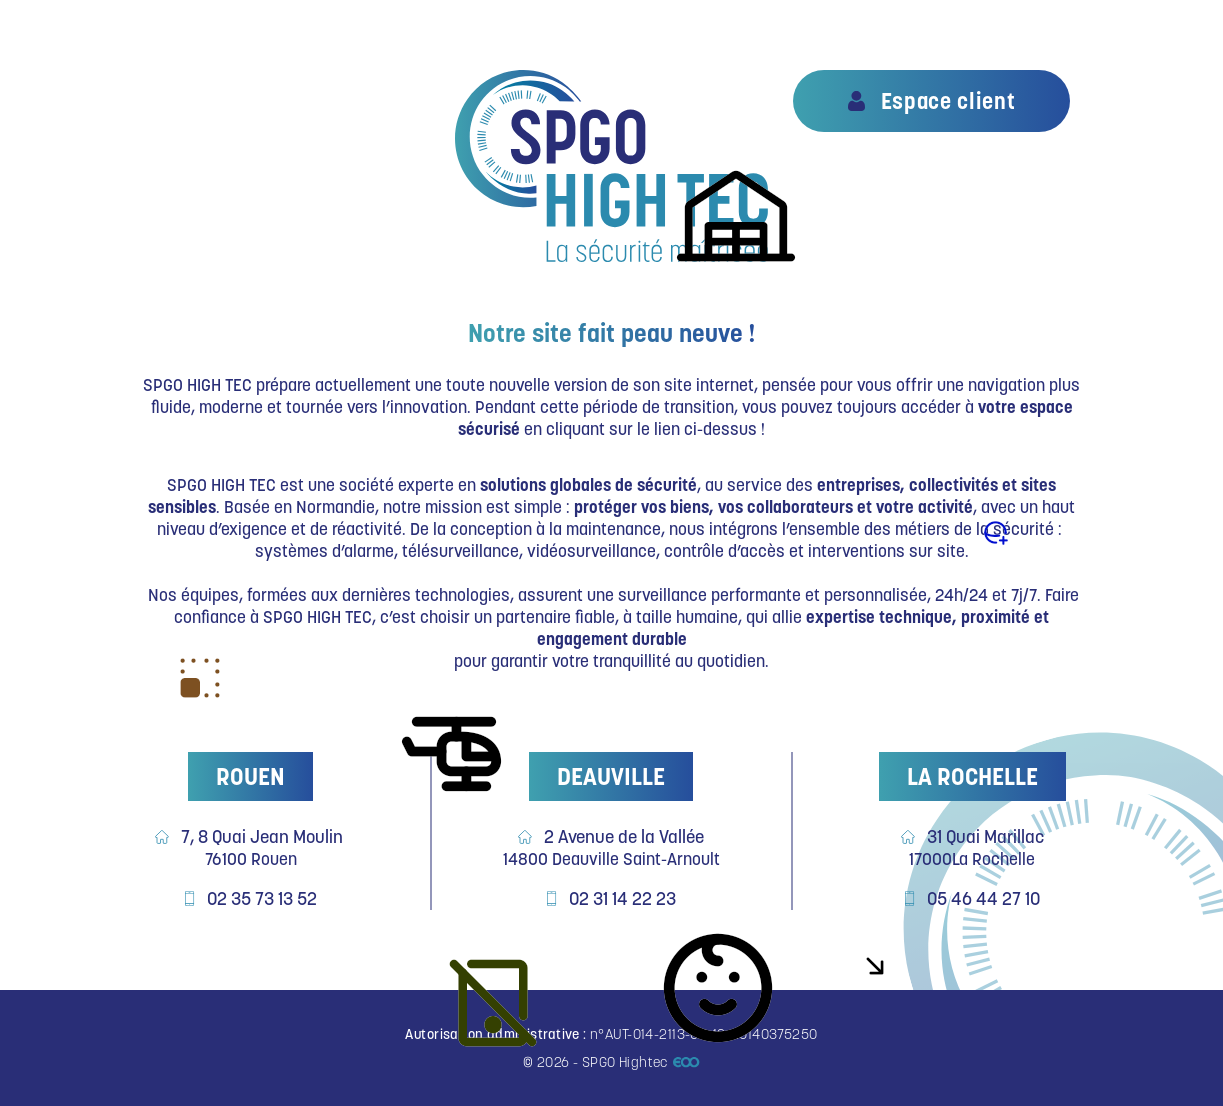  I want to click on navigate to the next item below, so click(875, 966).